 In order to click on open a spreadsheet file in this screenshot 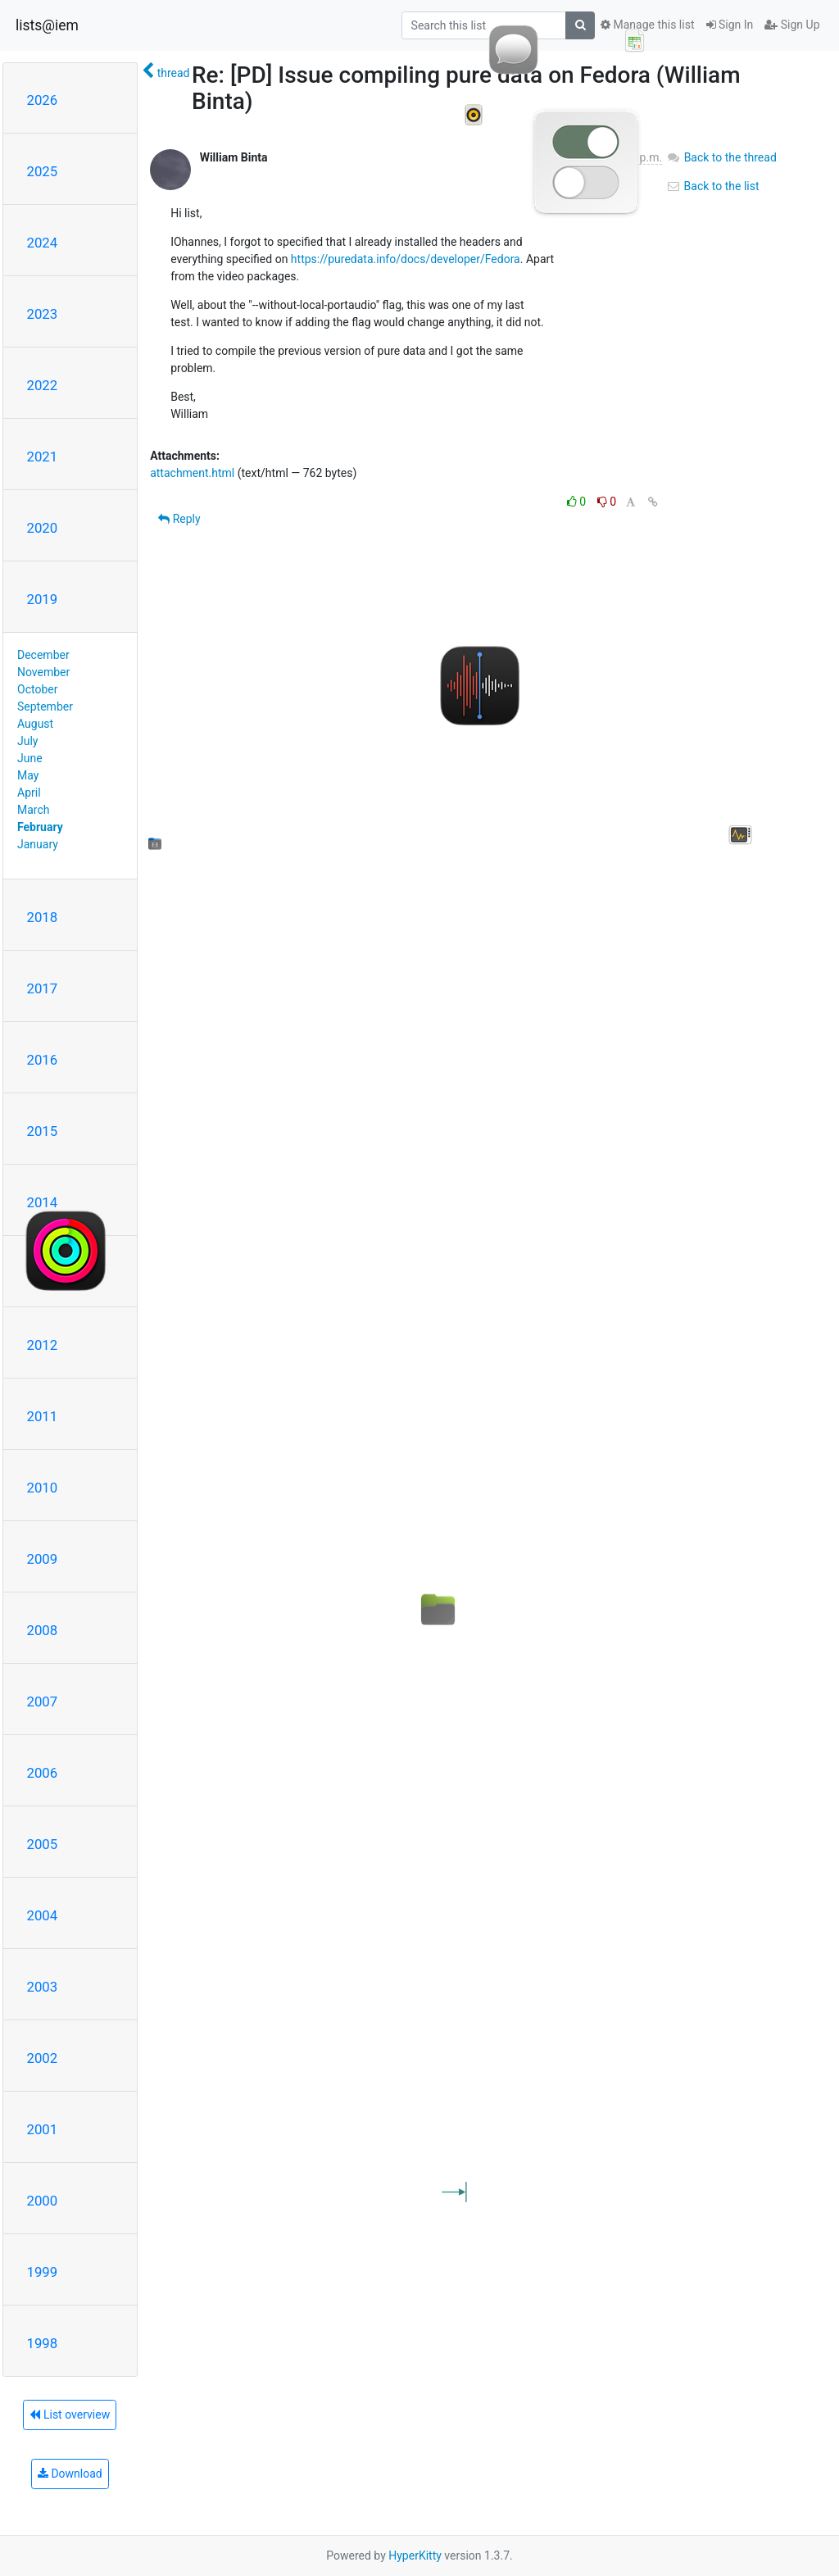, I will do `click(634, 40)`.